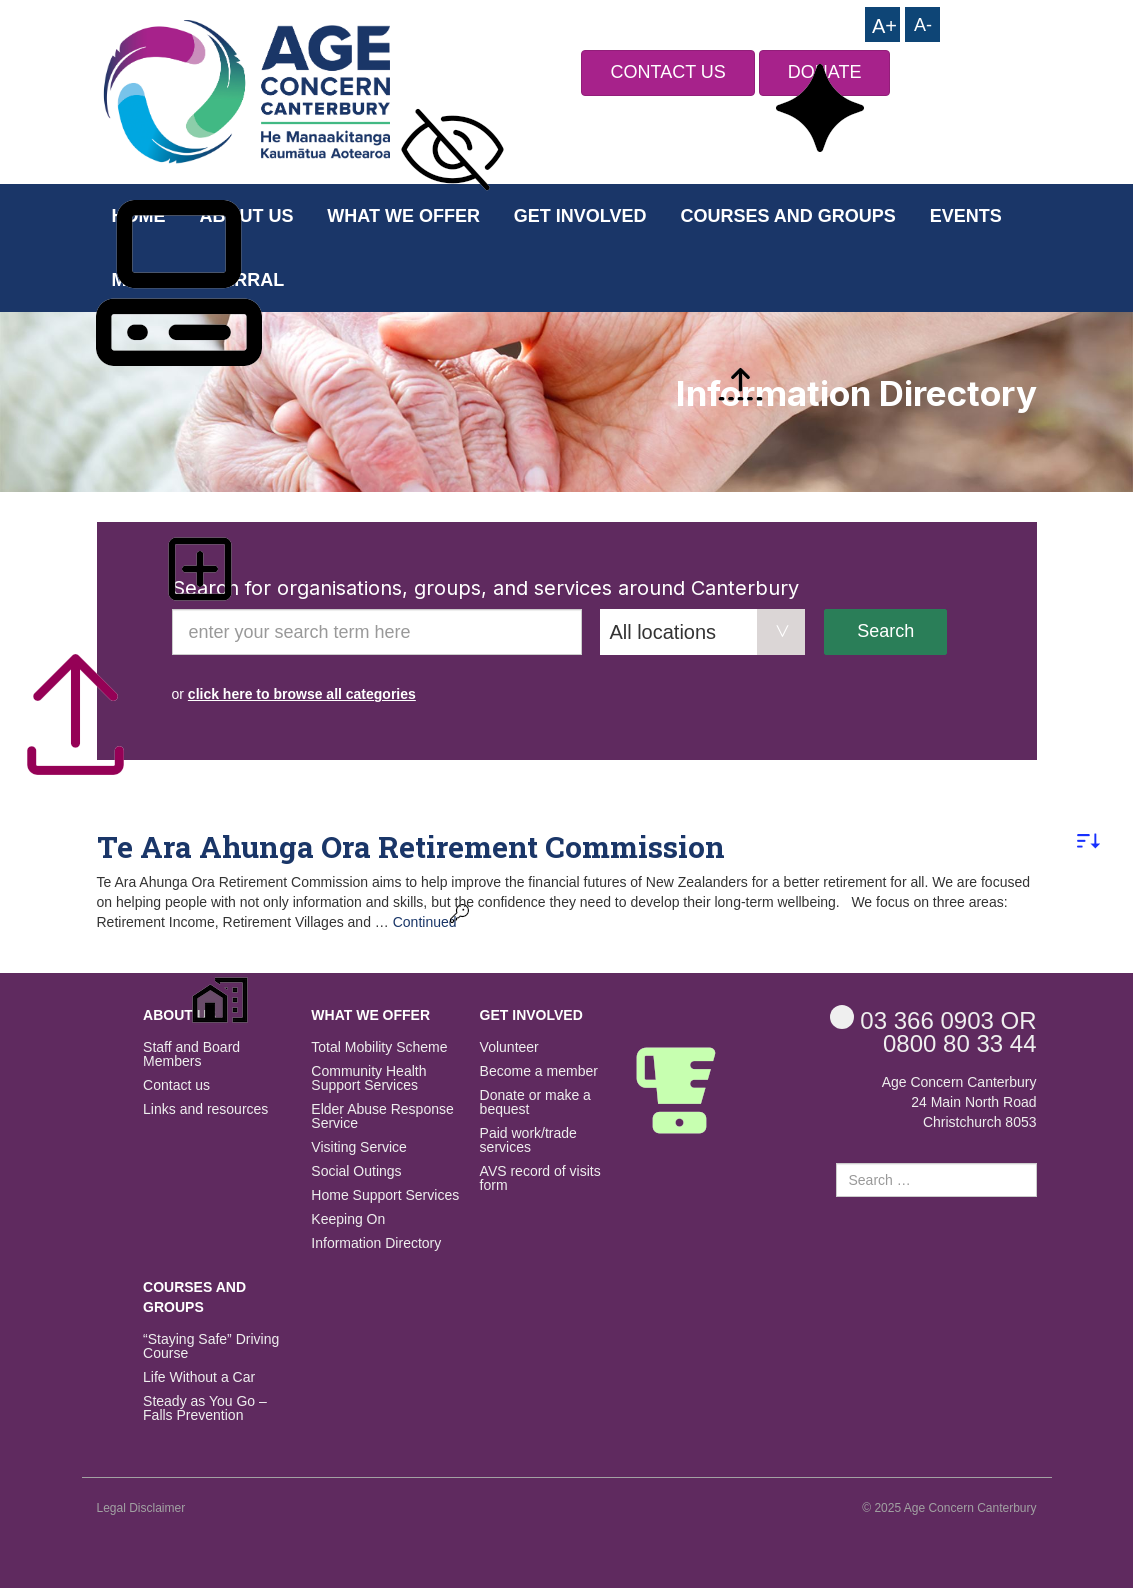 The image size is (1133, 1588). What do you see at coordinates (452, 149) in the screenshot?
I see `hide password or sensitive content` at bounding box center [452, 149].